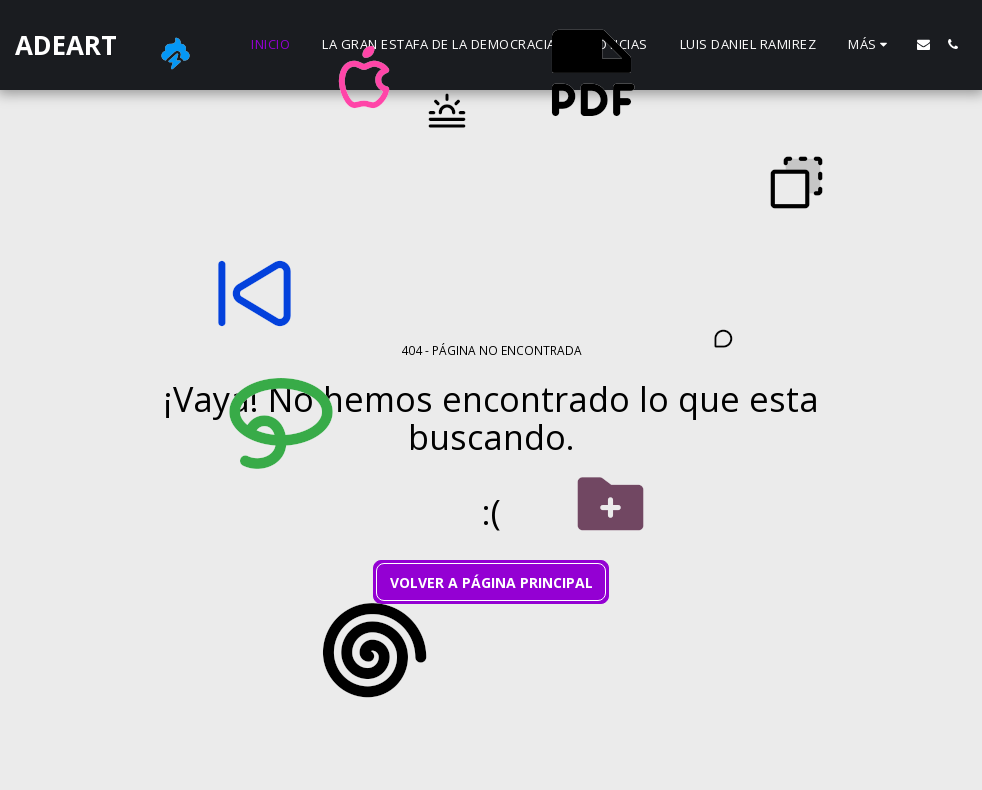  I want to click on open chat or messaging, so click(723, 339).